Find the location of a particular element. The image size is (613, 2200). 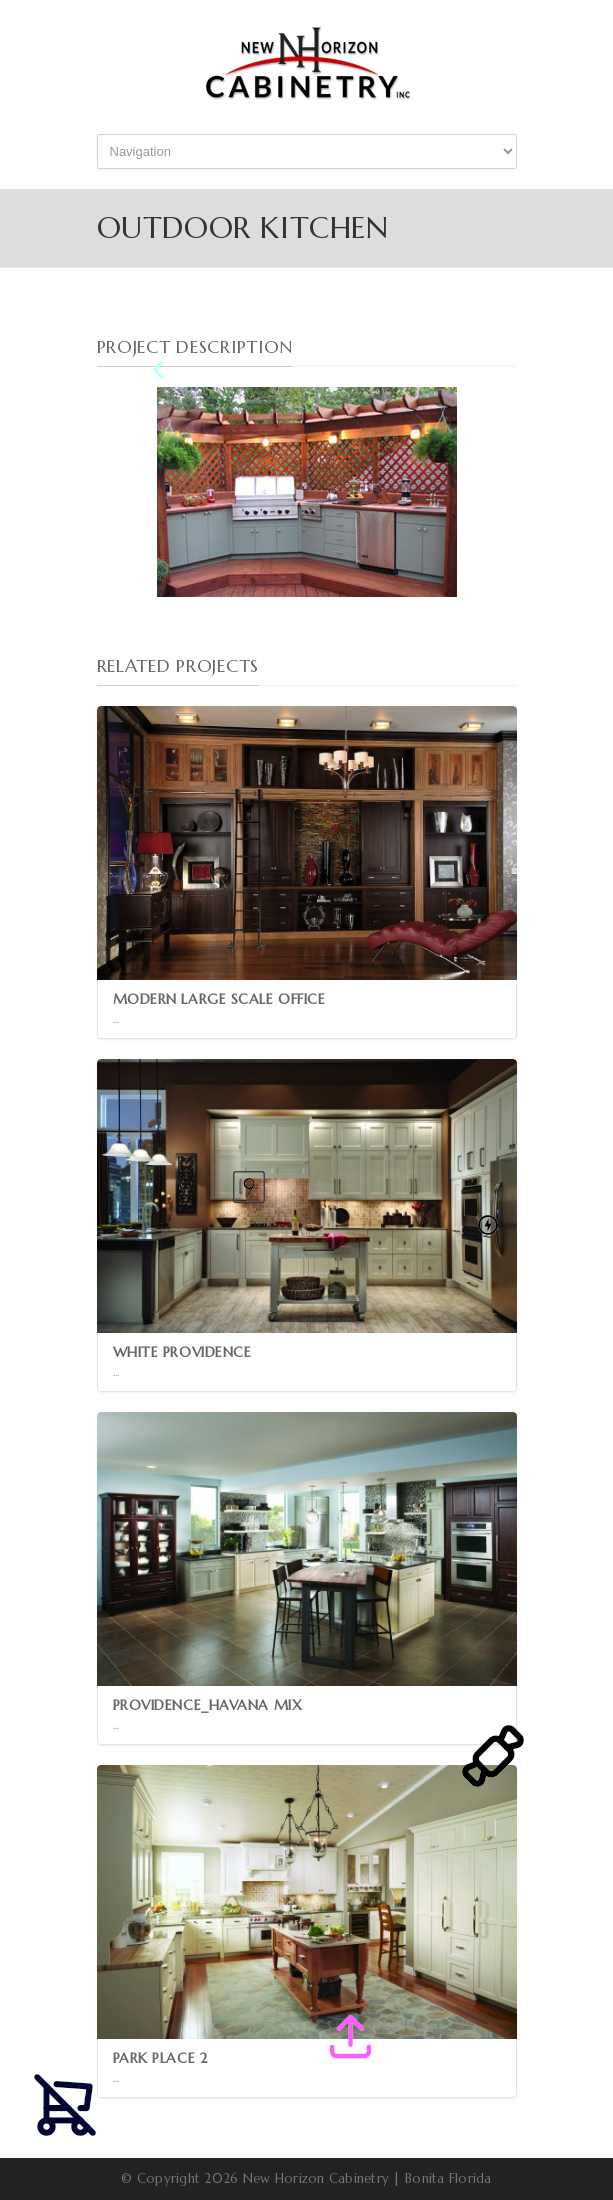

access candy crush or similar game is located at coordinates (493, 1756).